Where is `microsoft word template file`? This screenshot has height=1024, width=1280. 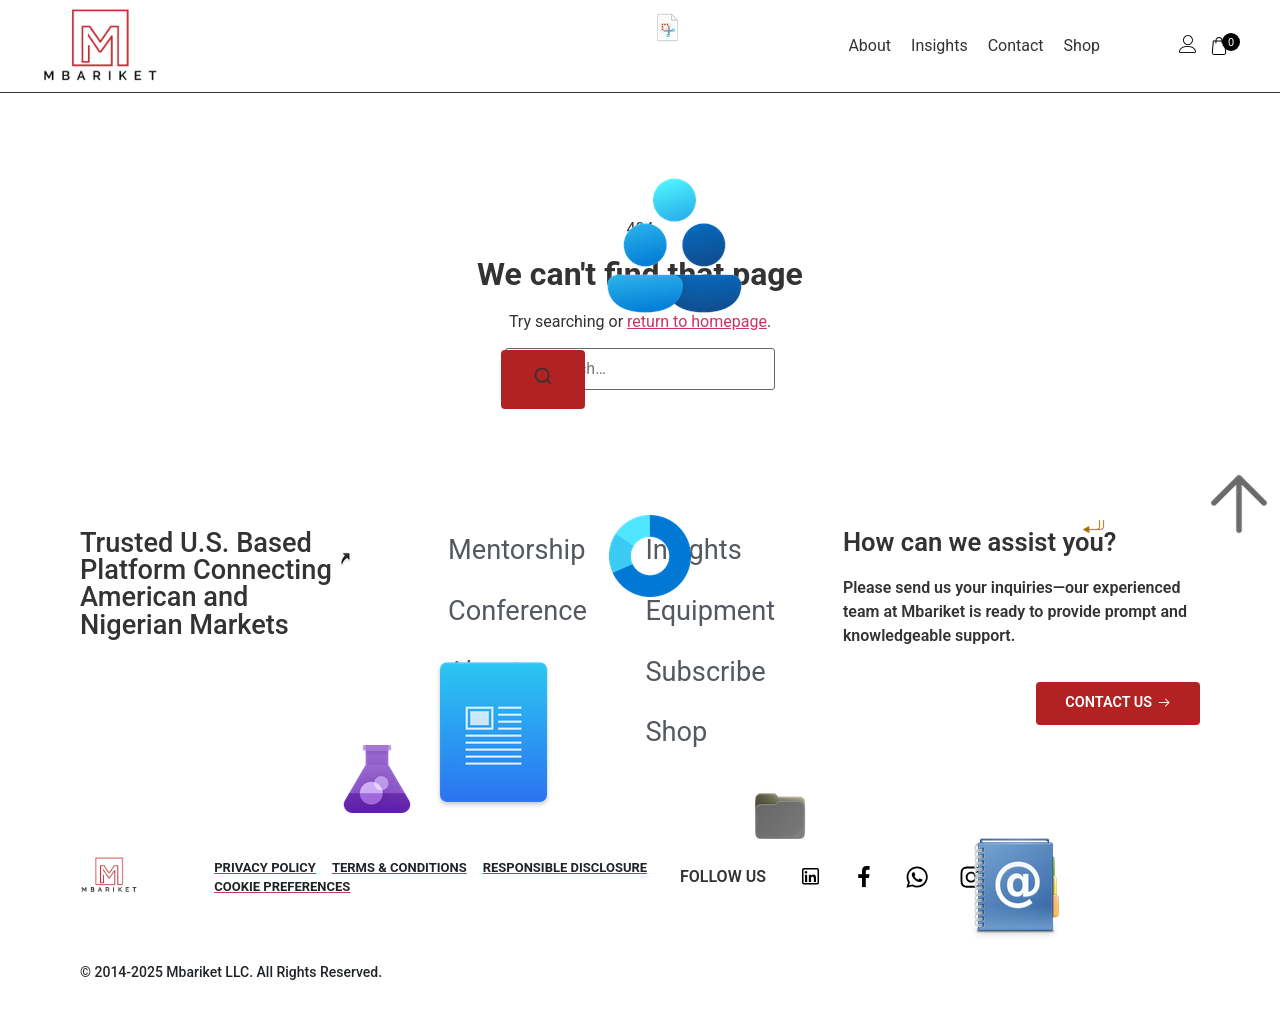 microsoft word template file is located at coordinates (493, 734).